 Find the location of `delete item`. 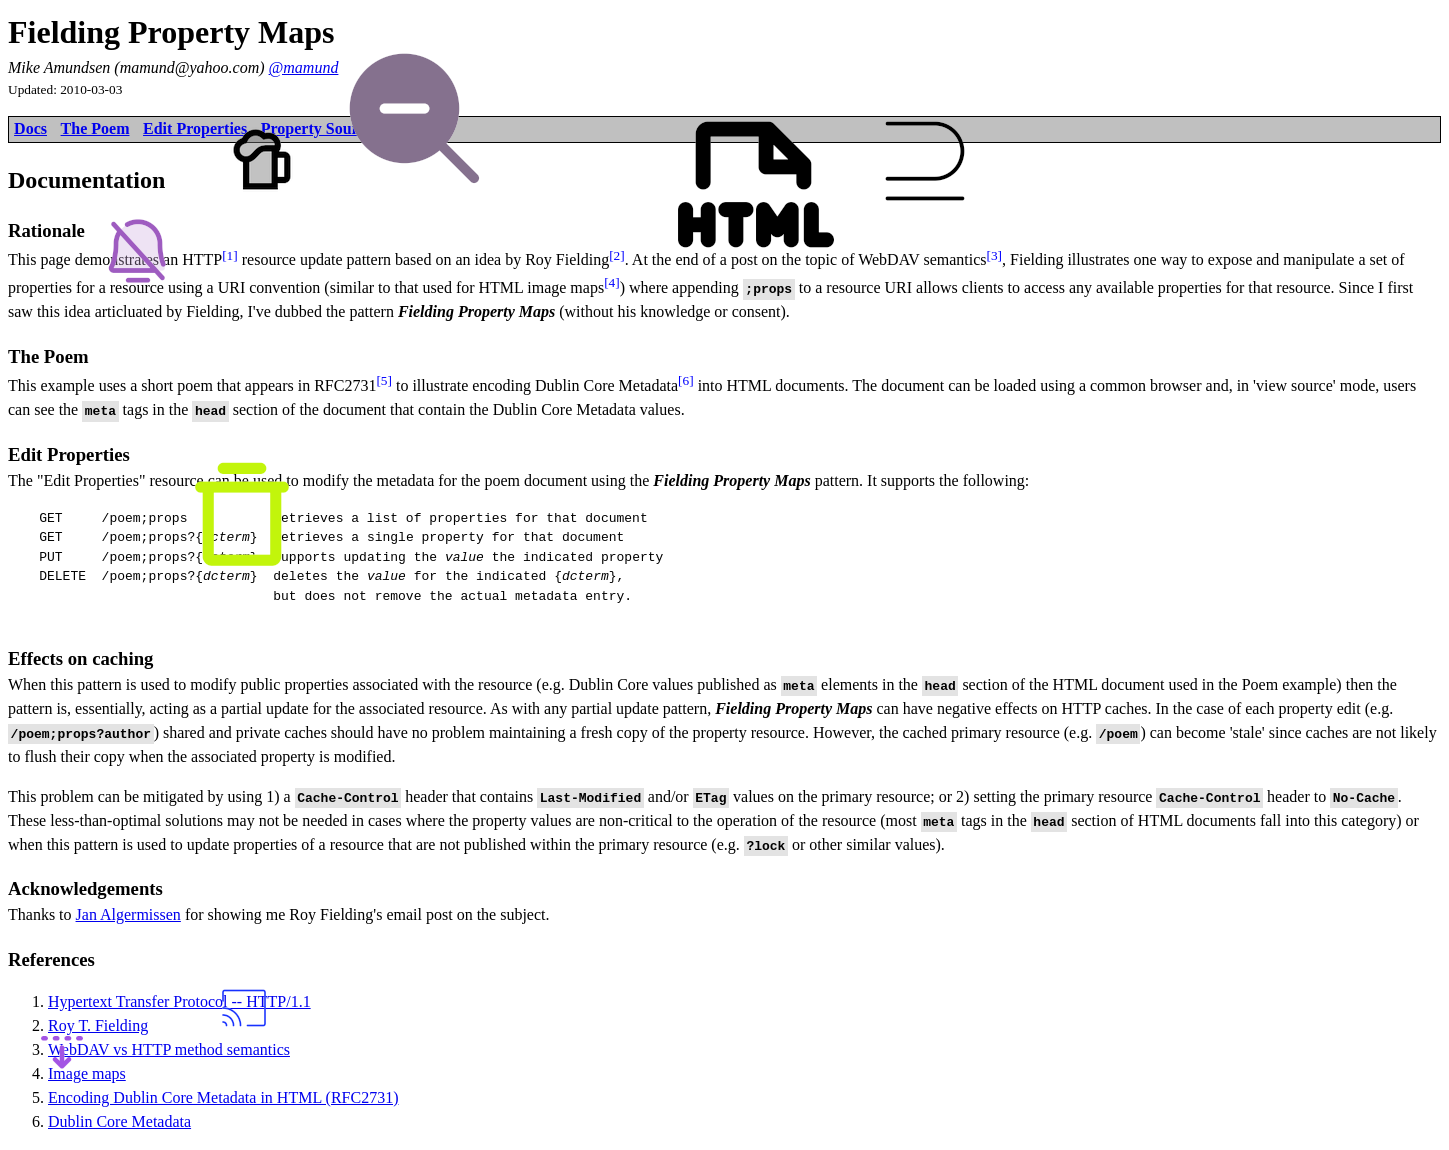

delete item is located at coordinates (242, 519).